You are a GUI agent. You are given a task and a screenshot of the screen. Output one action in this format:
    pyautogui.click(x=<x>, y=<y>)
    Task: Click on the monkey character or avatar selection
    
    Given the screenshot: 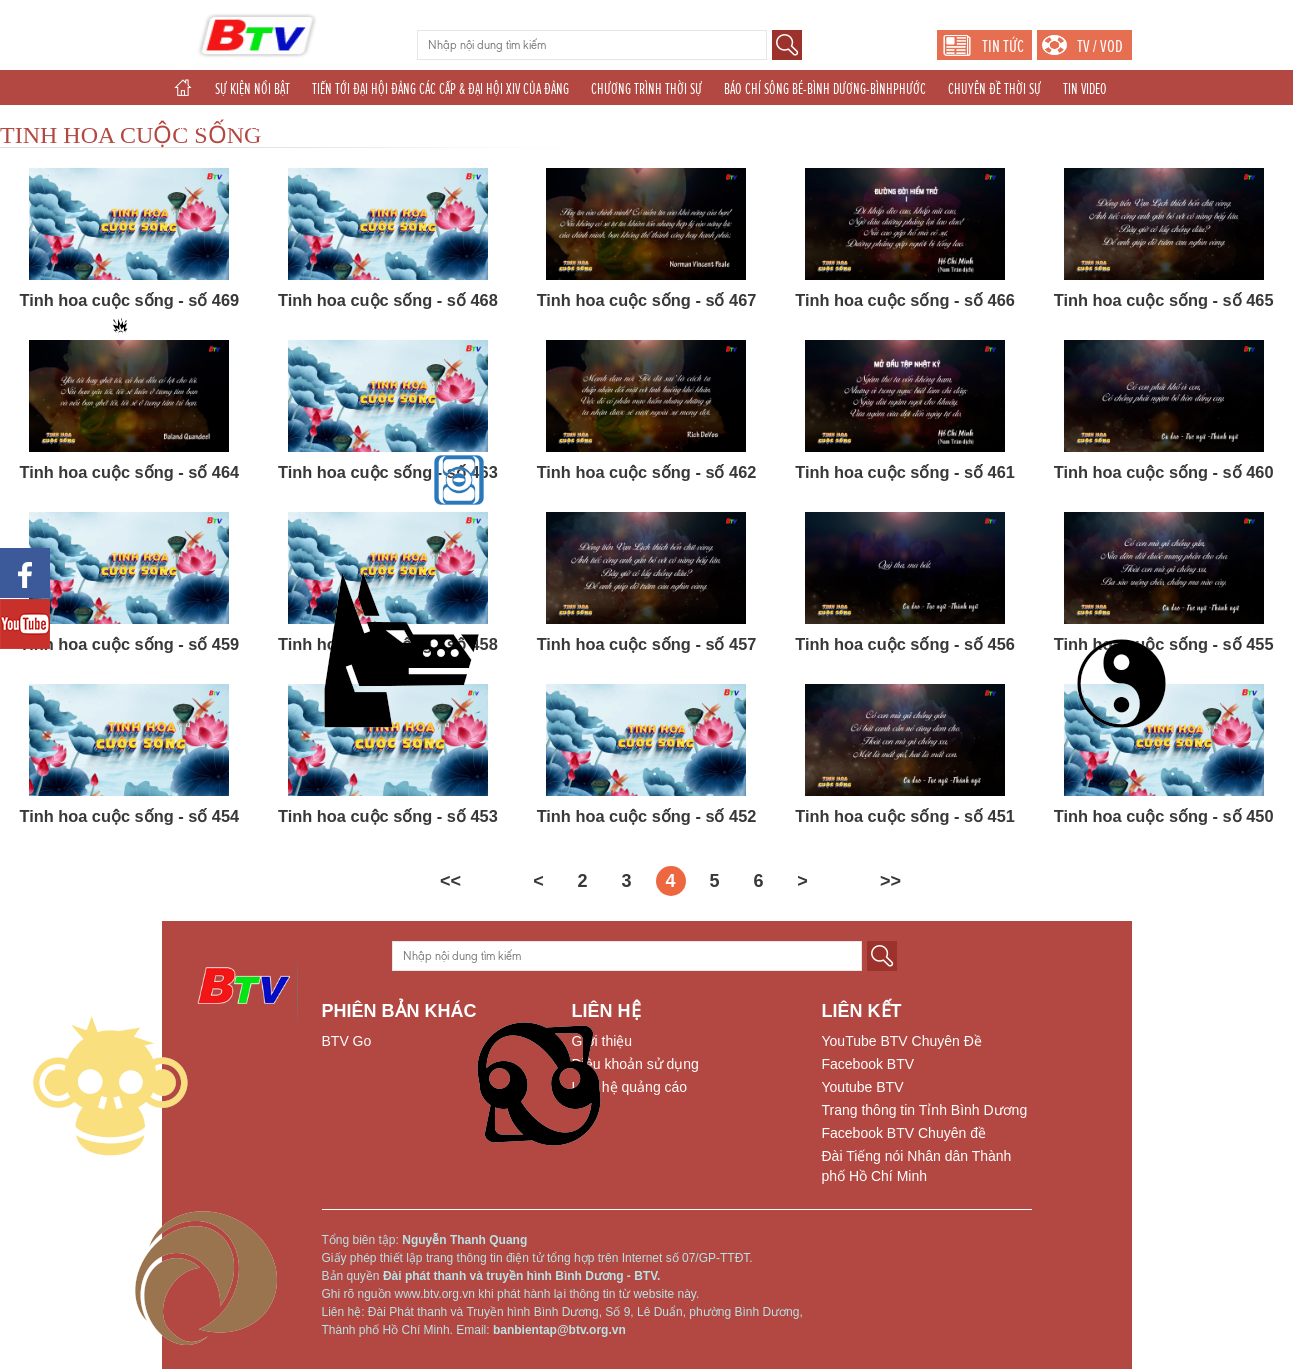 What is the action you would take?
    pyautogui.click(x=110, y=1093)
    